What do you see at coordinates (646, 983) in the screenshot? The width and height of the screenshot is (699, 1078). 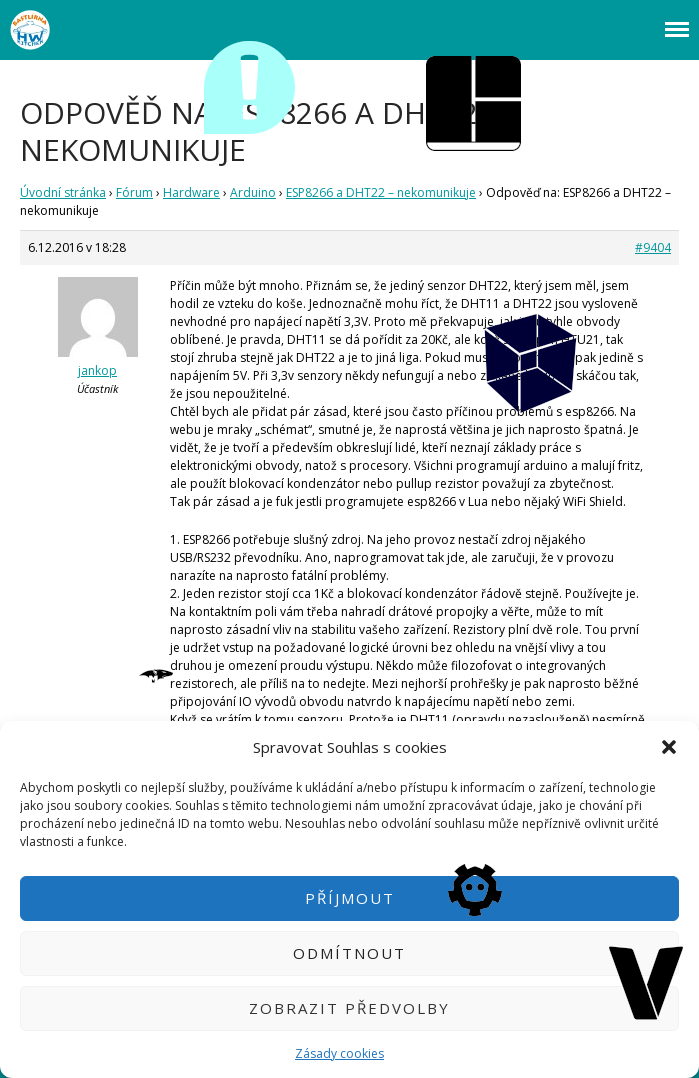 I see `V programming language logo` at bounding box center [646, 983].